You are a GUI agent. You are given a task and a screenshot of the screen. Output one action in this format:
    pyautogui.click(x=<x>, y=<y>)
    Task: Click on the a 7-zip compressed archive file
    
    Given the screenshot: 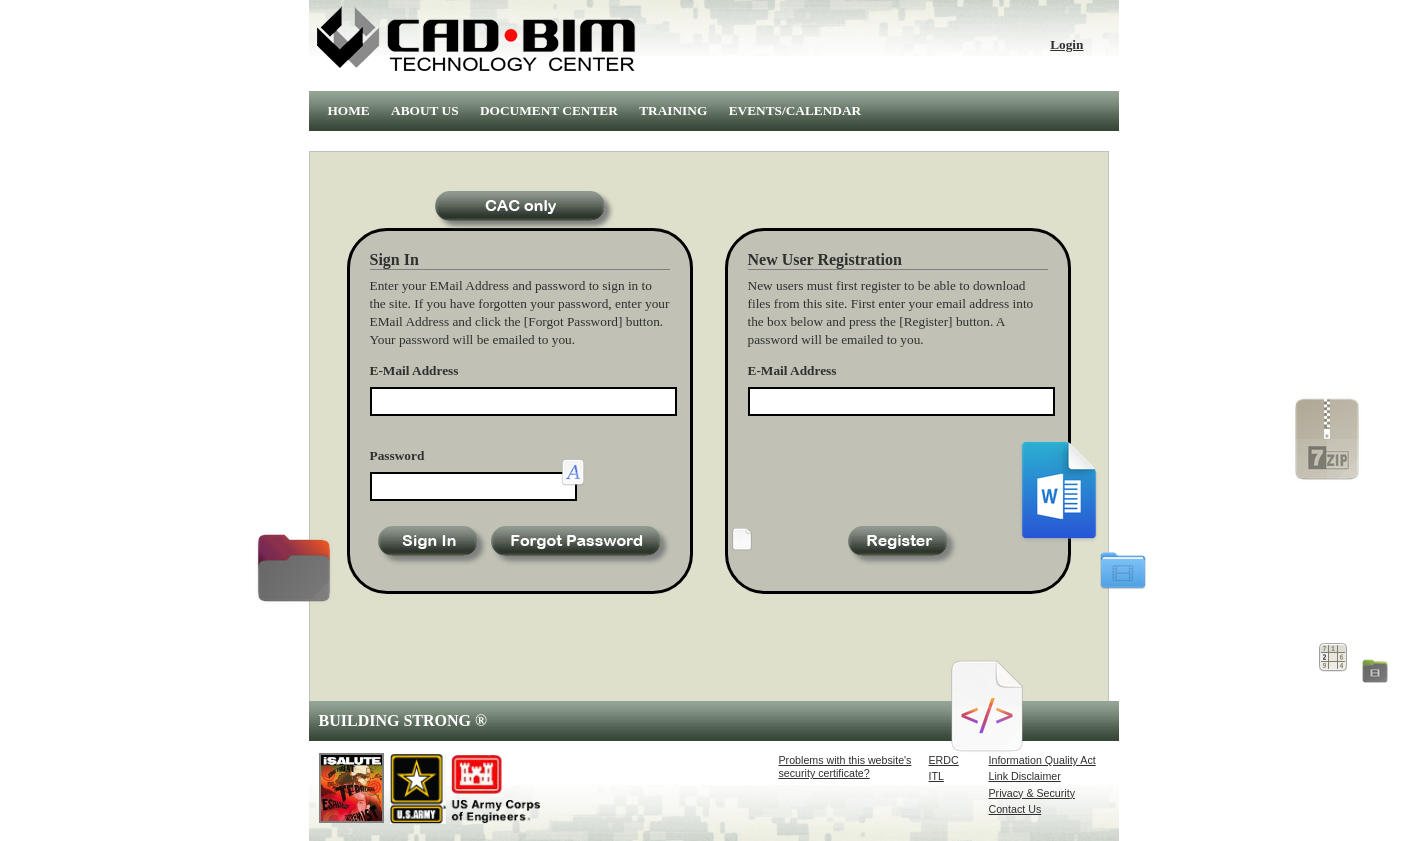 What is the action you would take?
    pyautogui.click(x=1327, y=439)
    